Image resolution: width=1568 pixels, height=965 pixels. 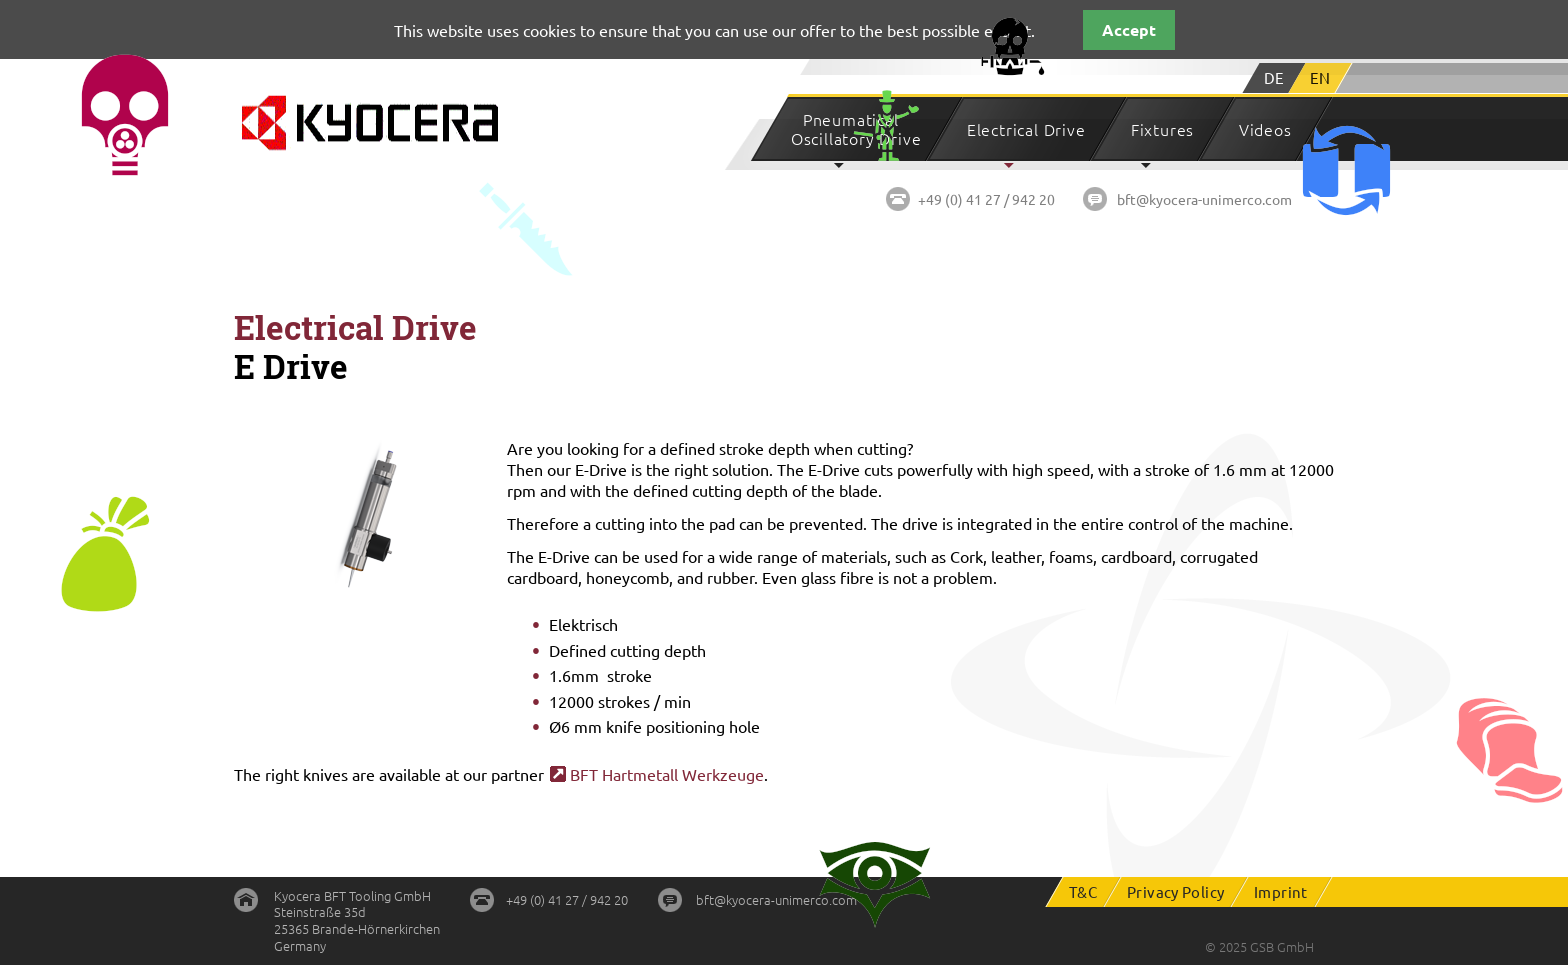 I want to click on sheikah tribe symbol from the legend of zelda series, so click(x=874, y=878).